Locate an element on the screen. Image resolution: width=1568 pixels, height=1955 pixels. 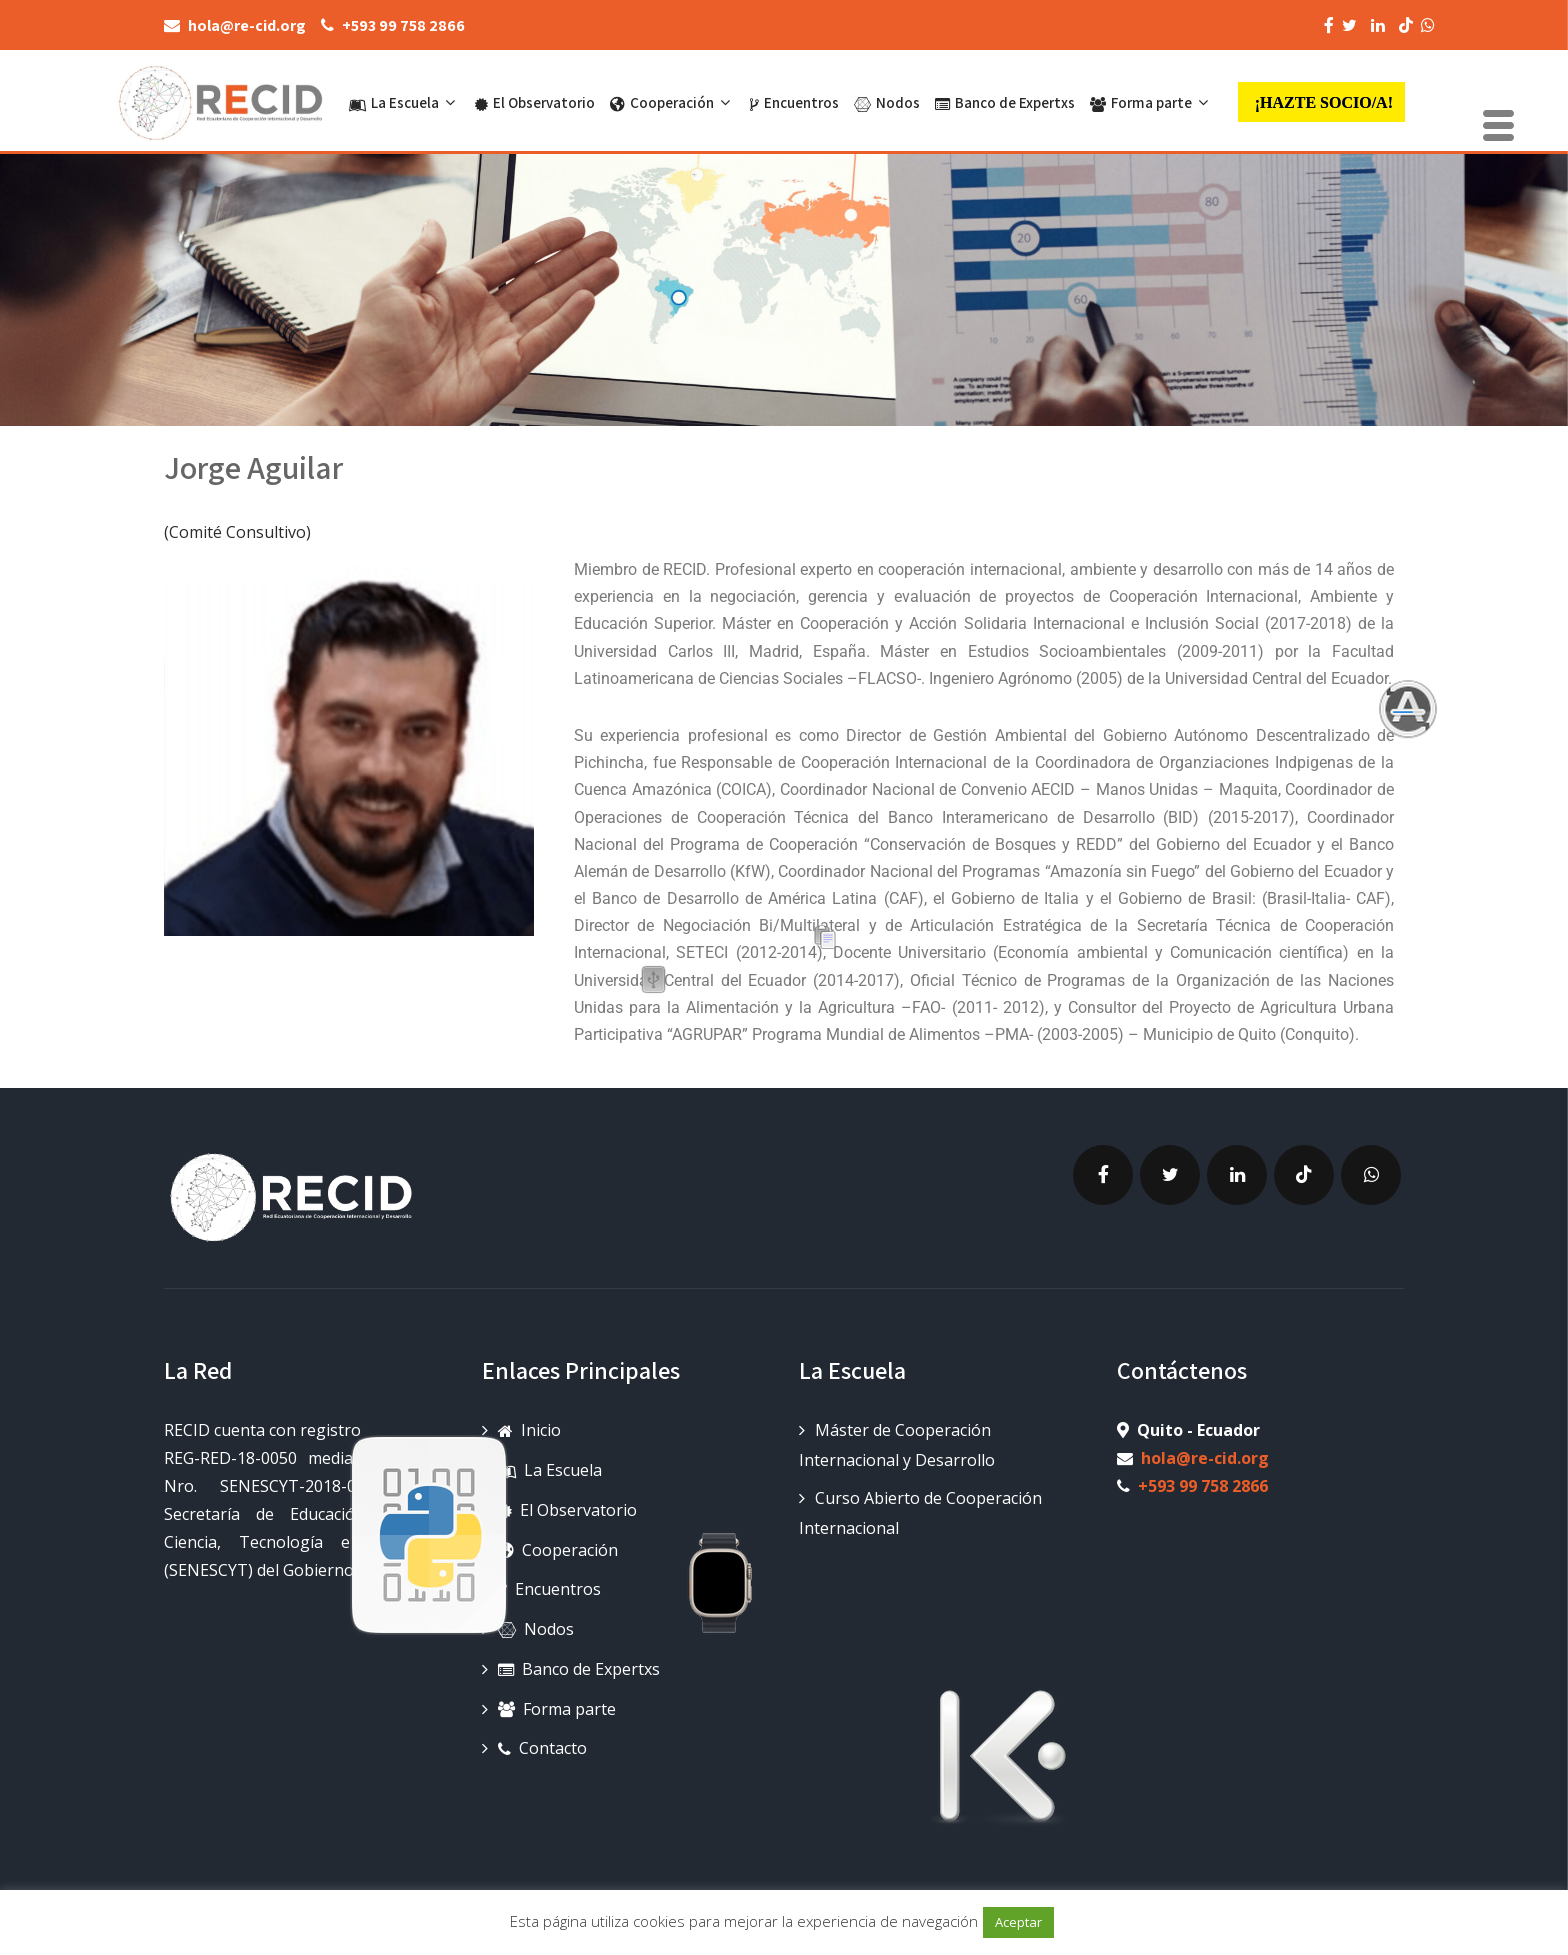
check for available software updates is located at coordinates (1408, 709).